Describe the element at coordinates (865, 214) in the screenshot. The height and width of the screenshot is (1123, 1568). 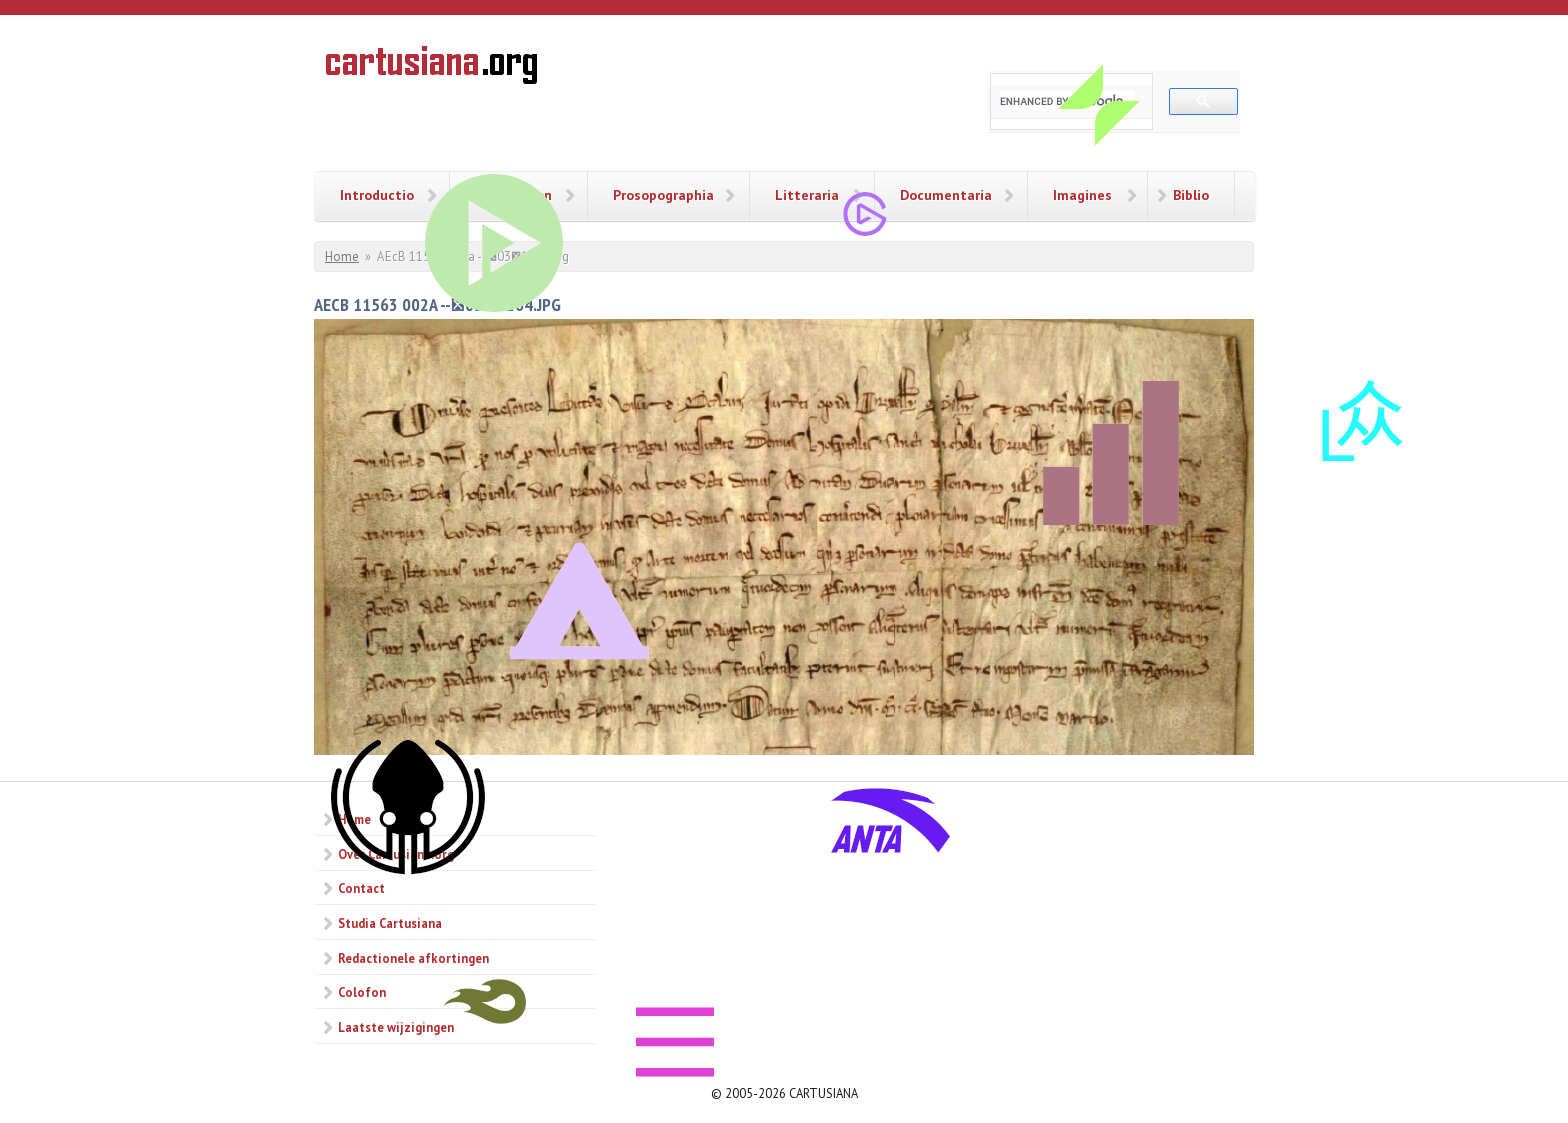
I see `elgato brand logo` at that location.